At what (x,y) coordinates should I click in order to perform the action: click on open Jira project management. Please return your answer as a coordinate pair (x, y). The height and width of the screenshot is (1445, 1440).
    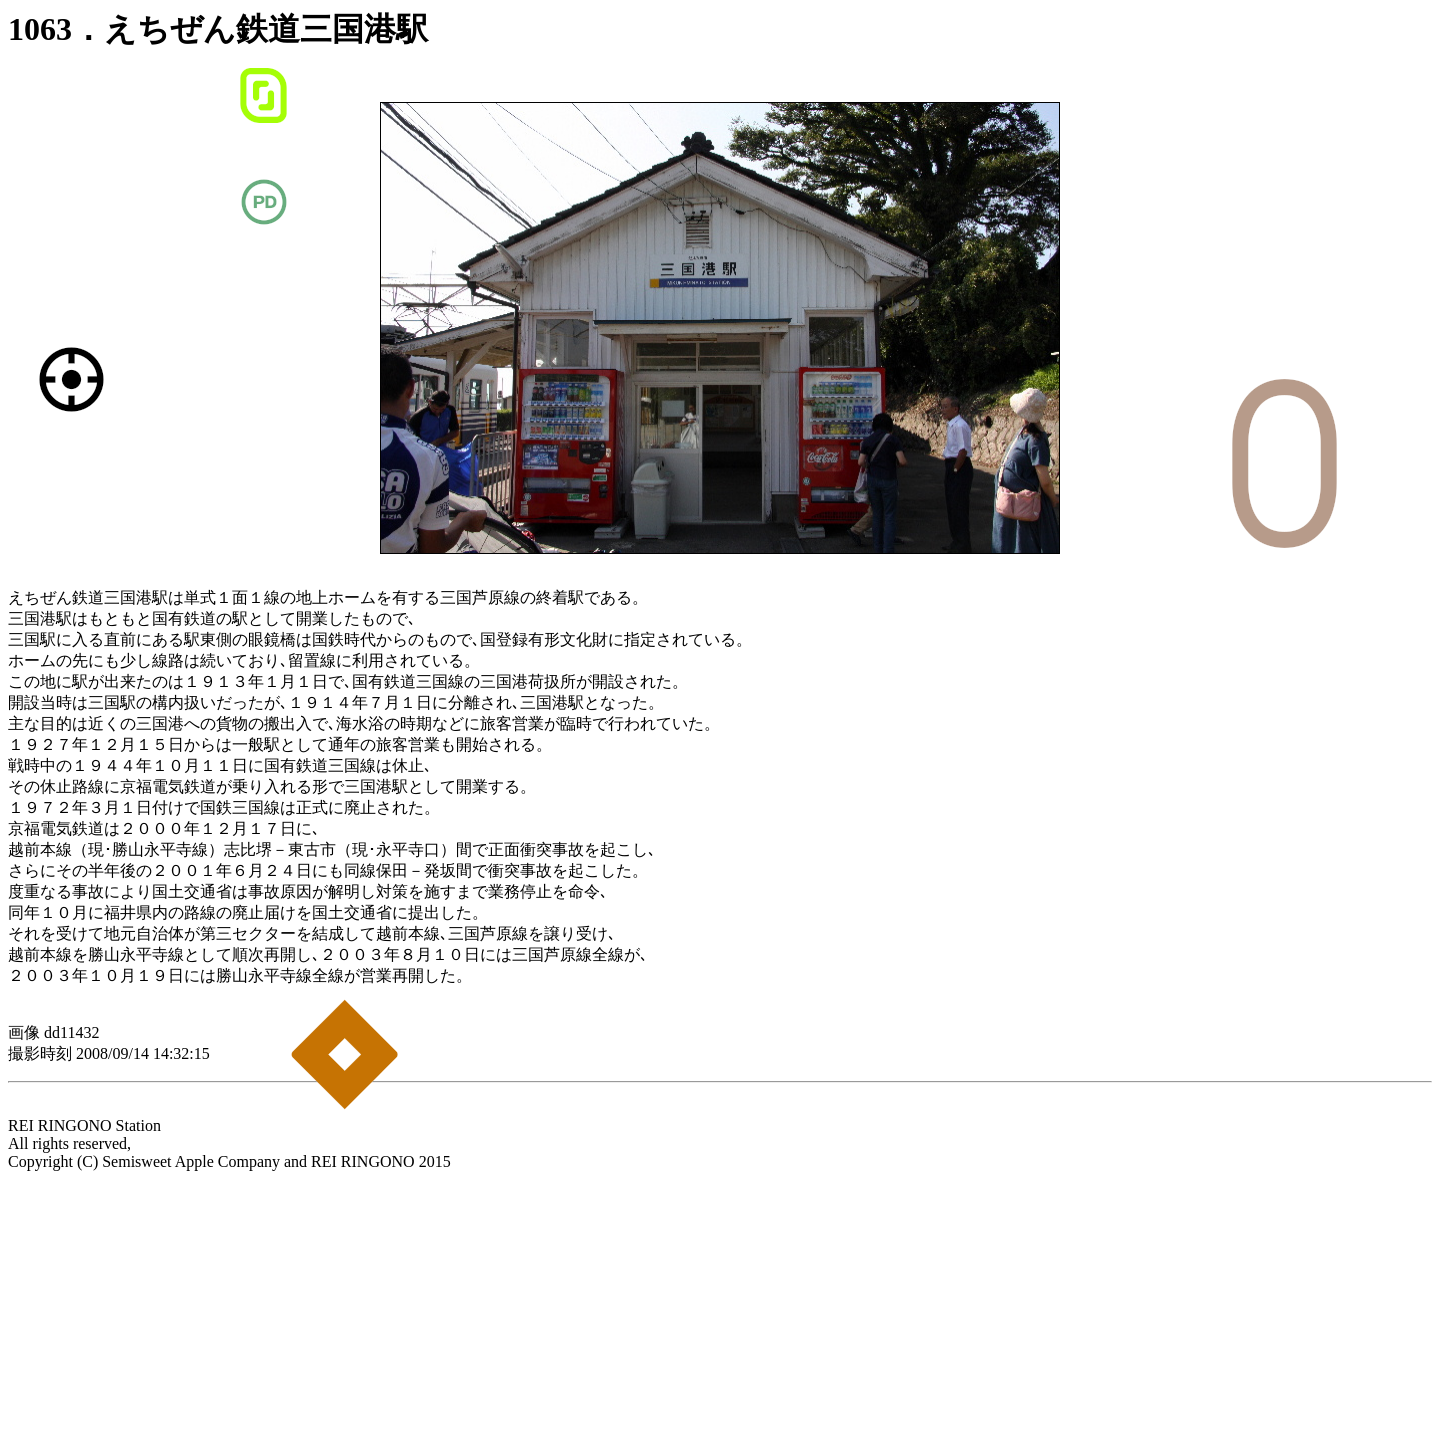
    Looking at the image, I should click on (344, 1054).